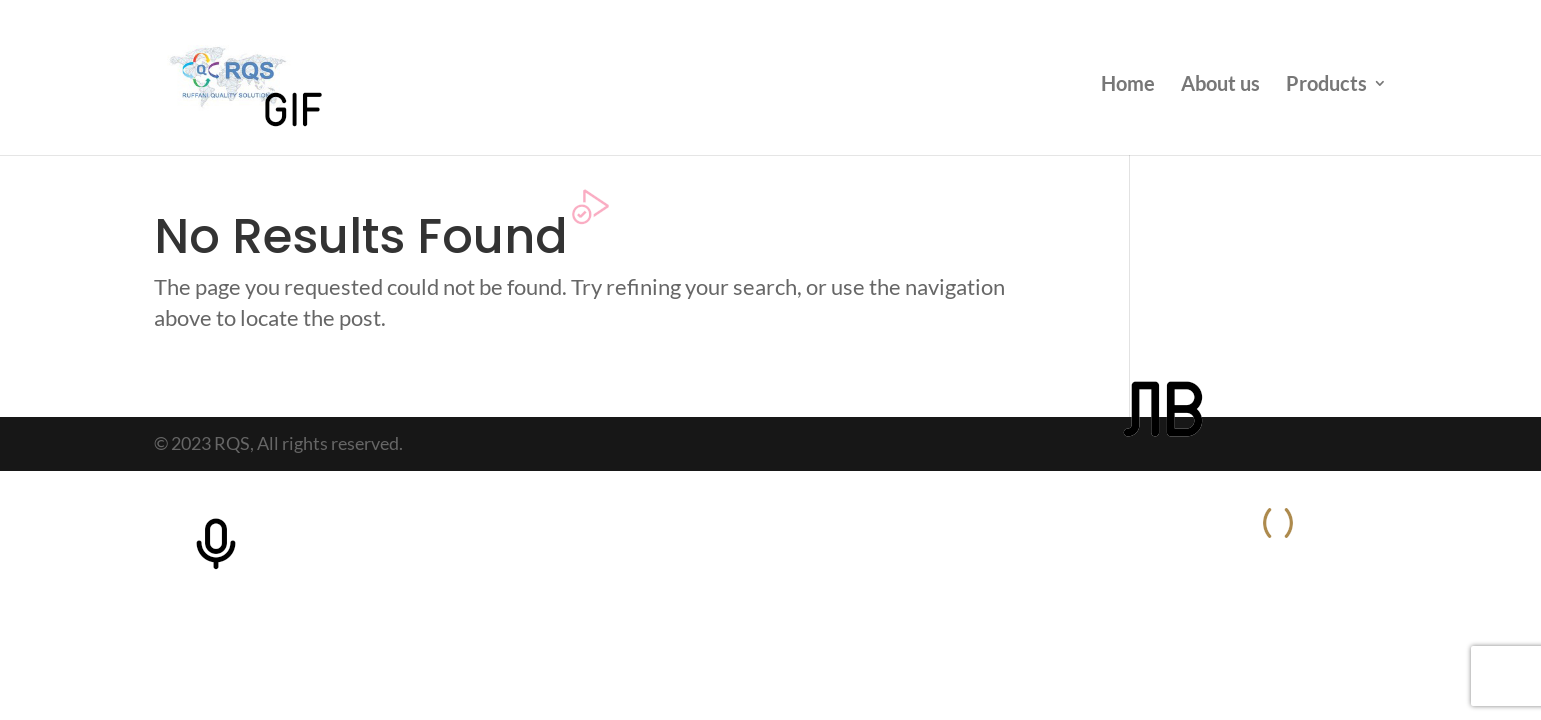  Describe the element at coordinates (591, 205) in the screenshot. I see `run tests with code coverage enabled` at that location.